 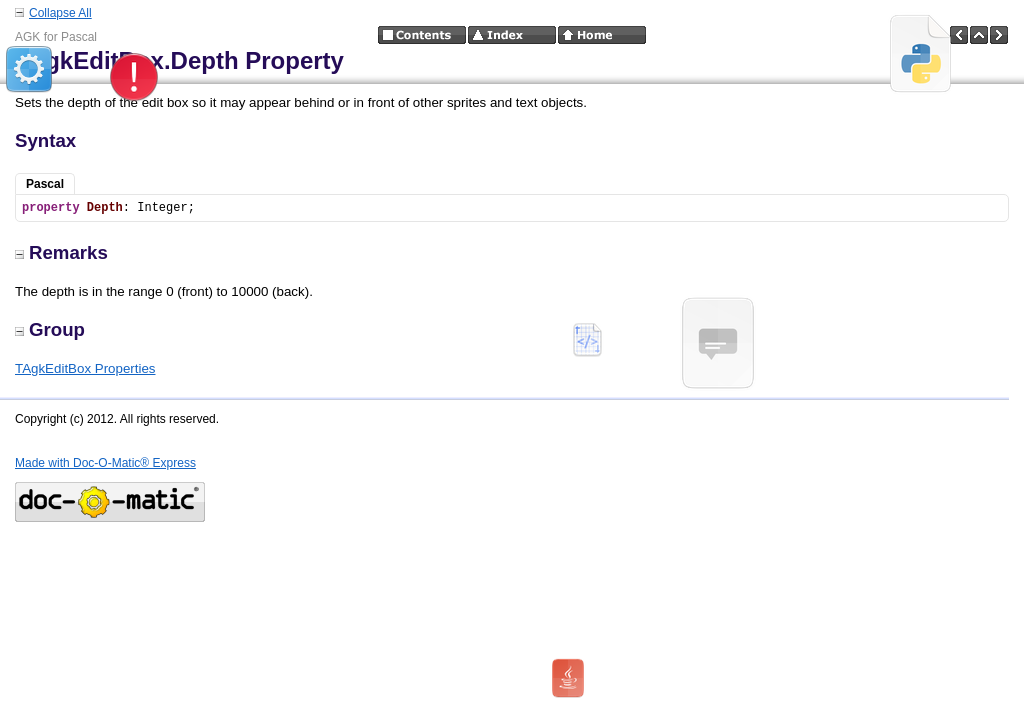 What do you see at coordinates (718, 343) in the screenshot?
I see `a microdvd subtitle file` at bounding box center [718, 343].